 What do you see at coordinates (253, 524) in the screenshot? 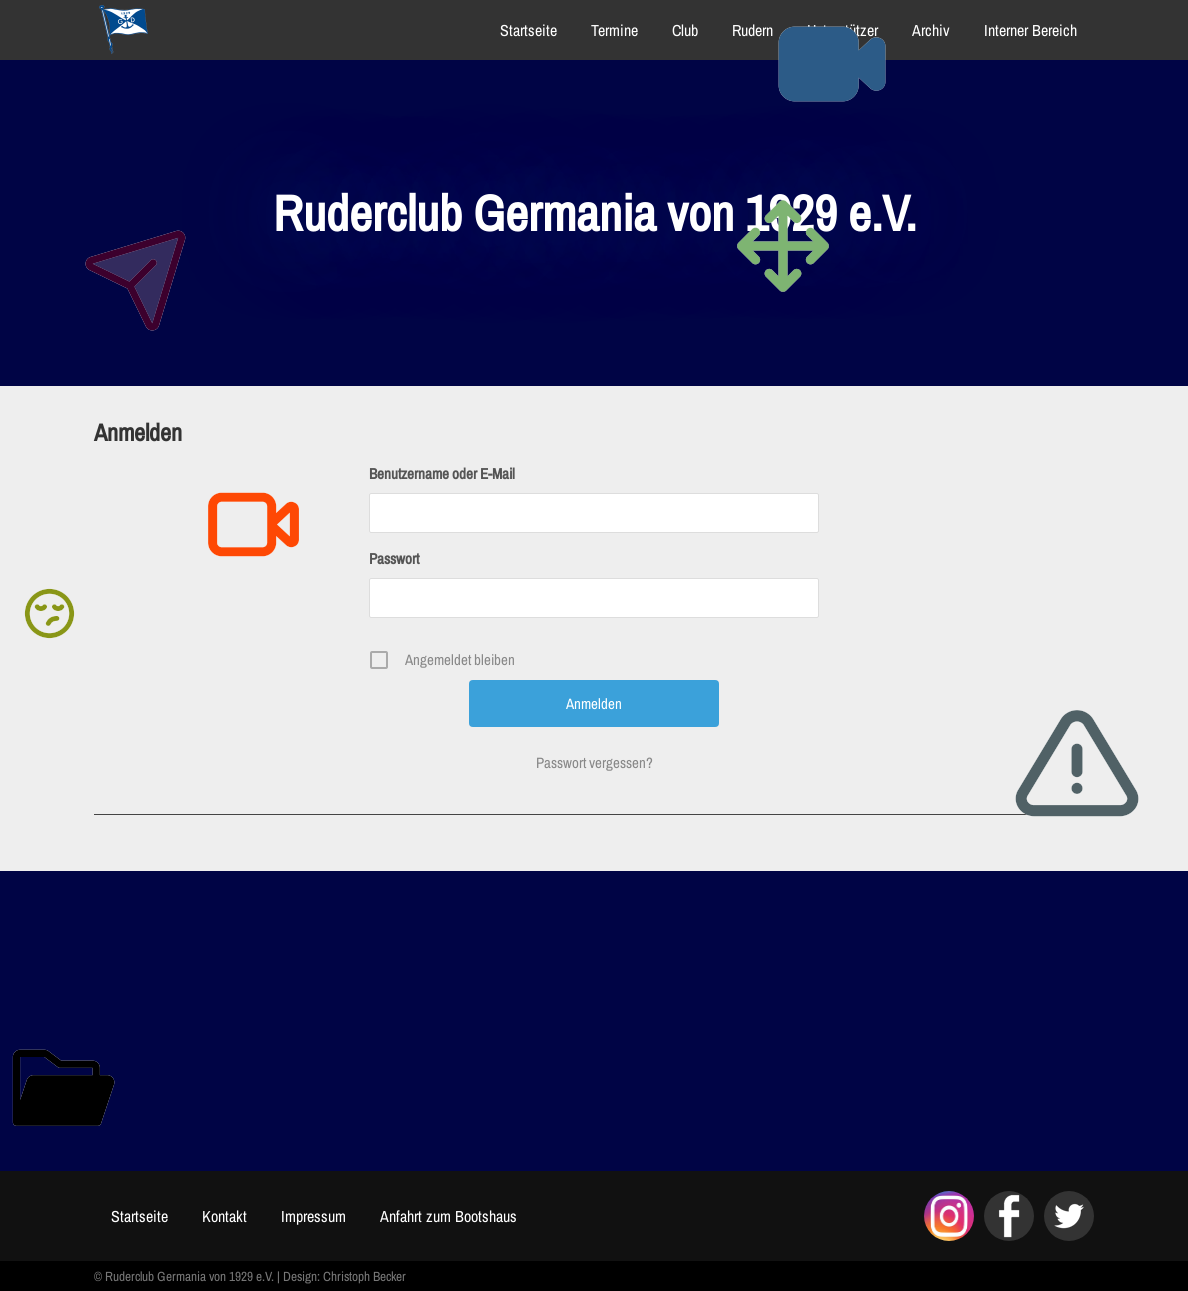
I see `start a video call` at bounding box center [253, 524].